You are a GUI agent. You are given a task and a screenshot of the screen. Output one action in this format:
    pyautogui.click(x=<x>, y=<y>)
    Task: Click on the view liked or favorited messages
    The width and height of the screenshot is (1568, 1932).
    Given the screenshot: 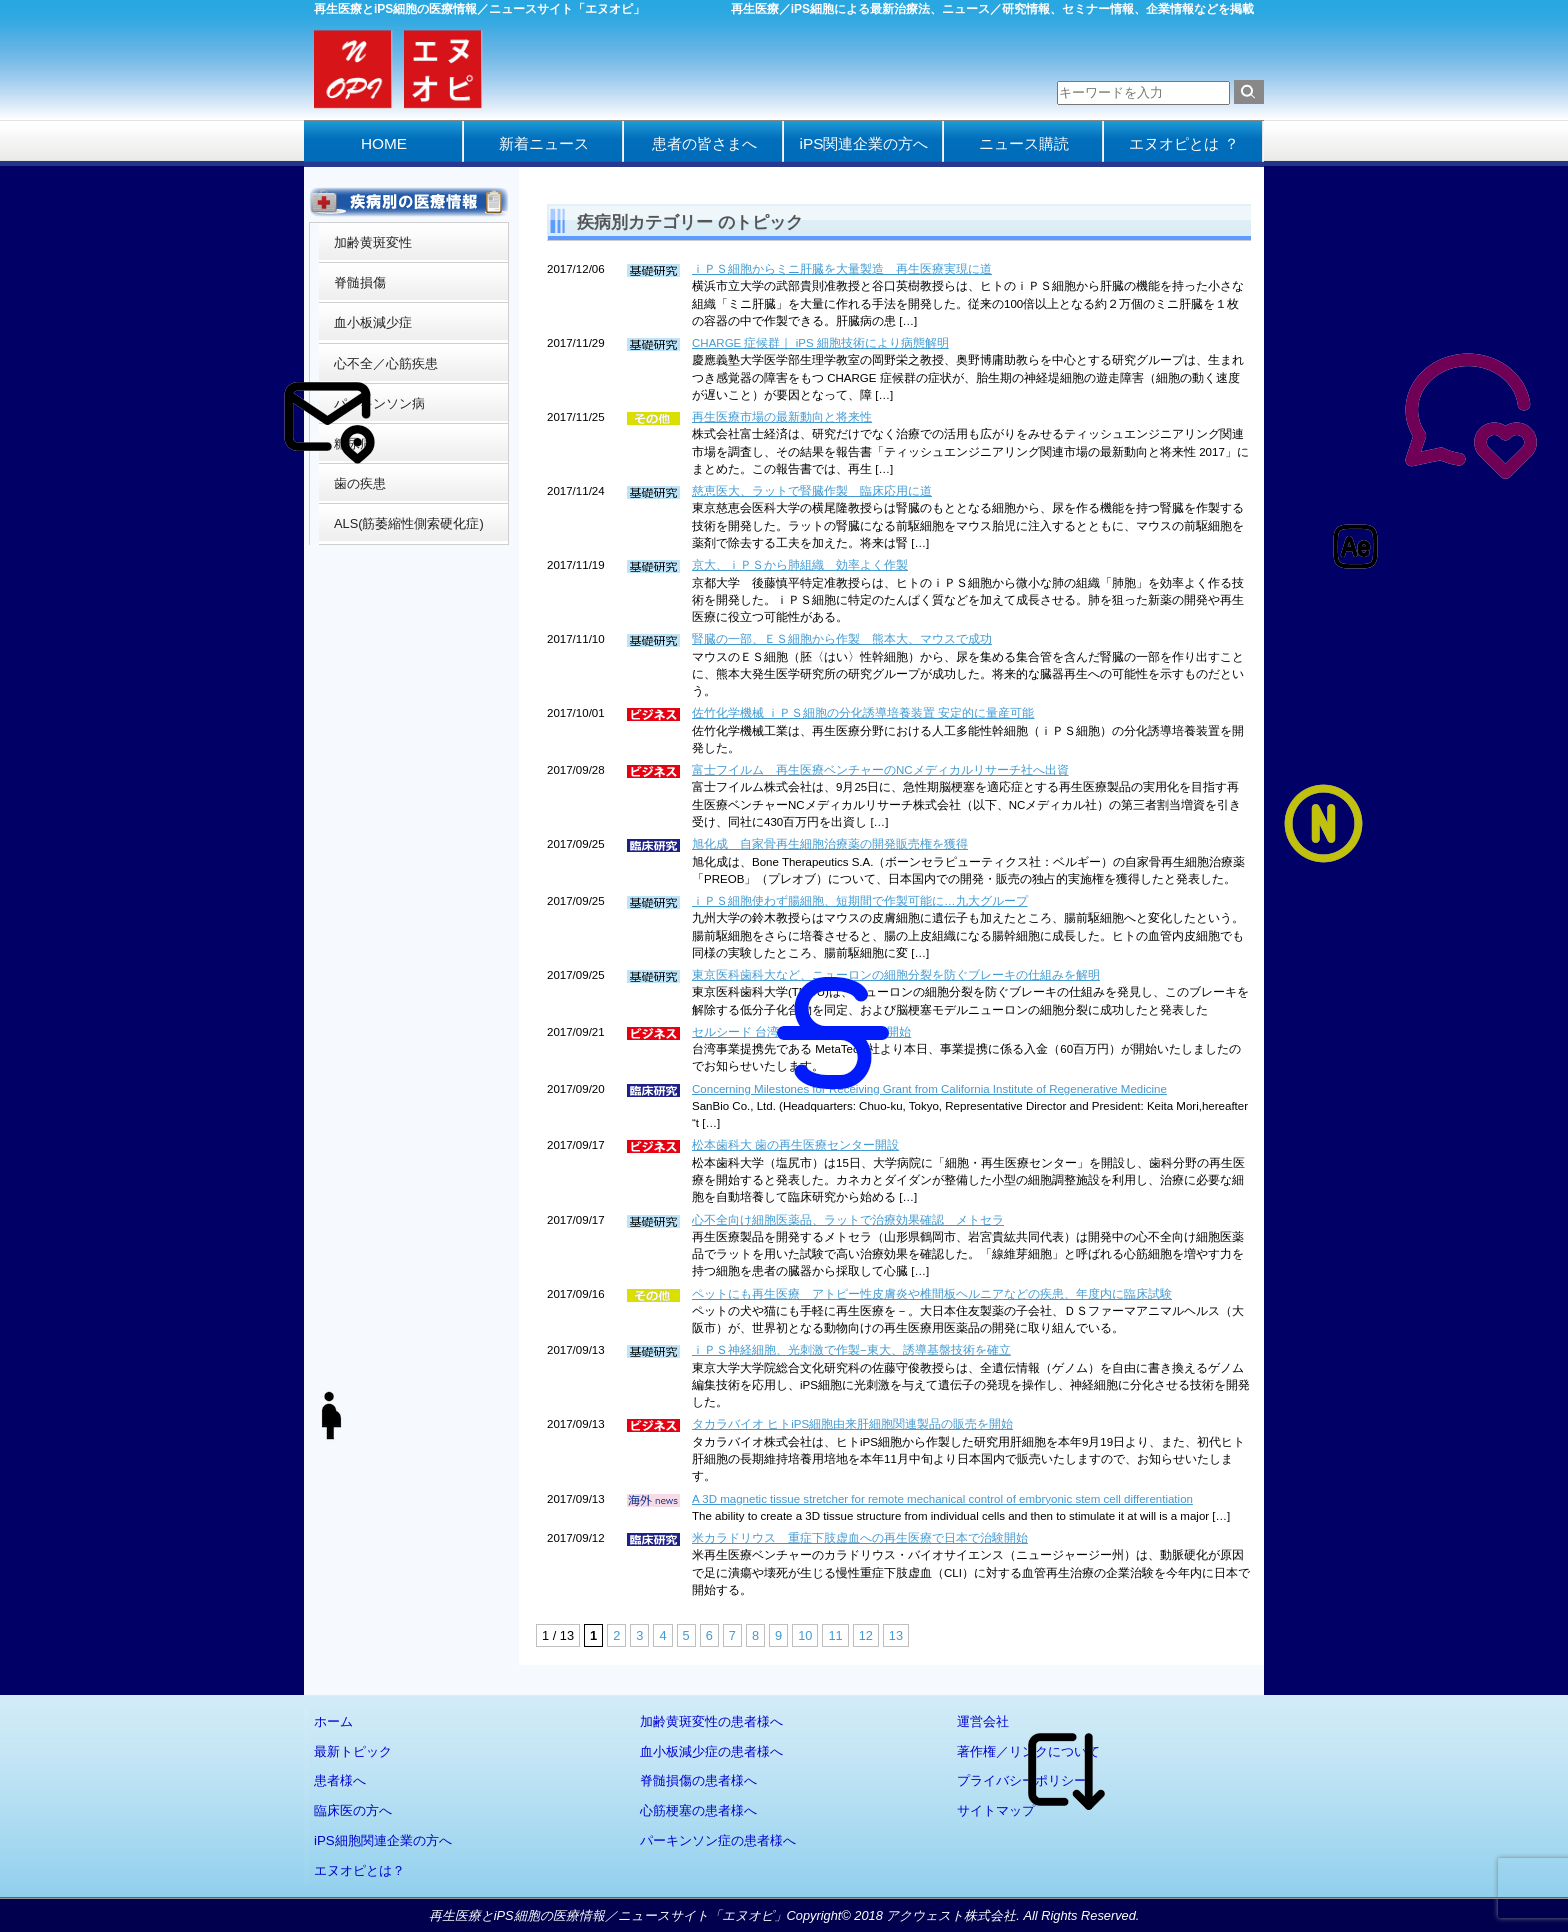 What is the action you would take?
    pyautogui.click(x=1468, y=410)
    